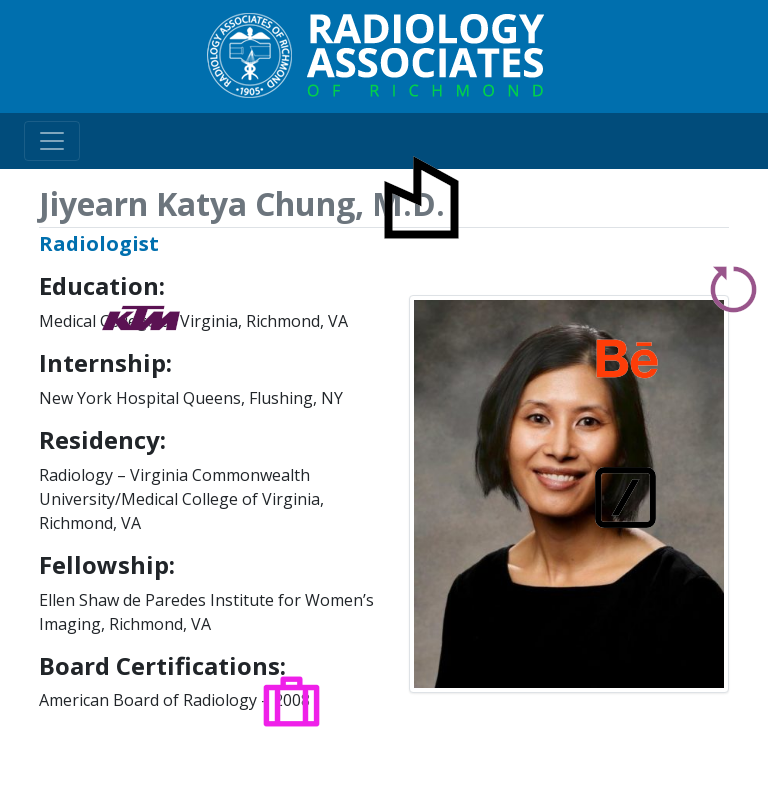 The height and width of the screenshot is (800, 768). I want to click on access travel or trip planning features, so click(291, 701).